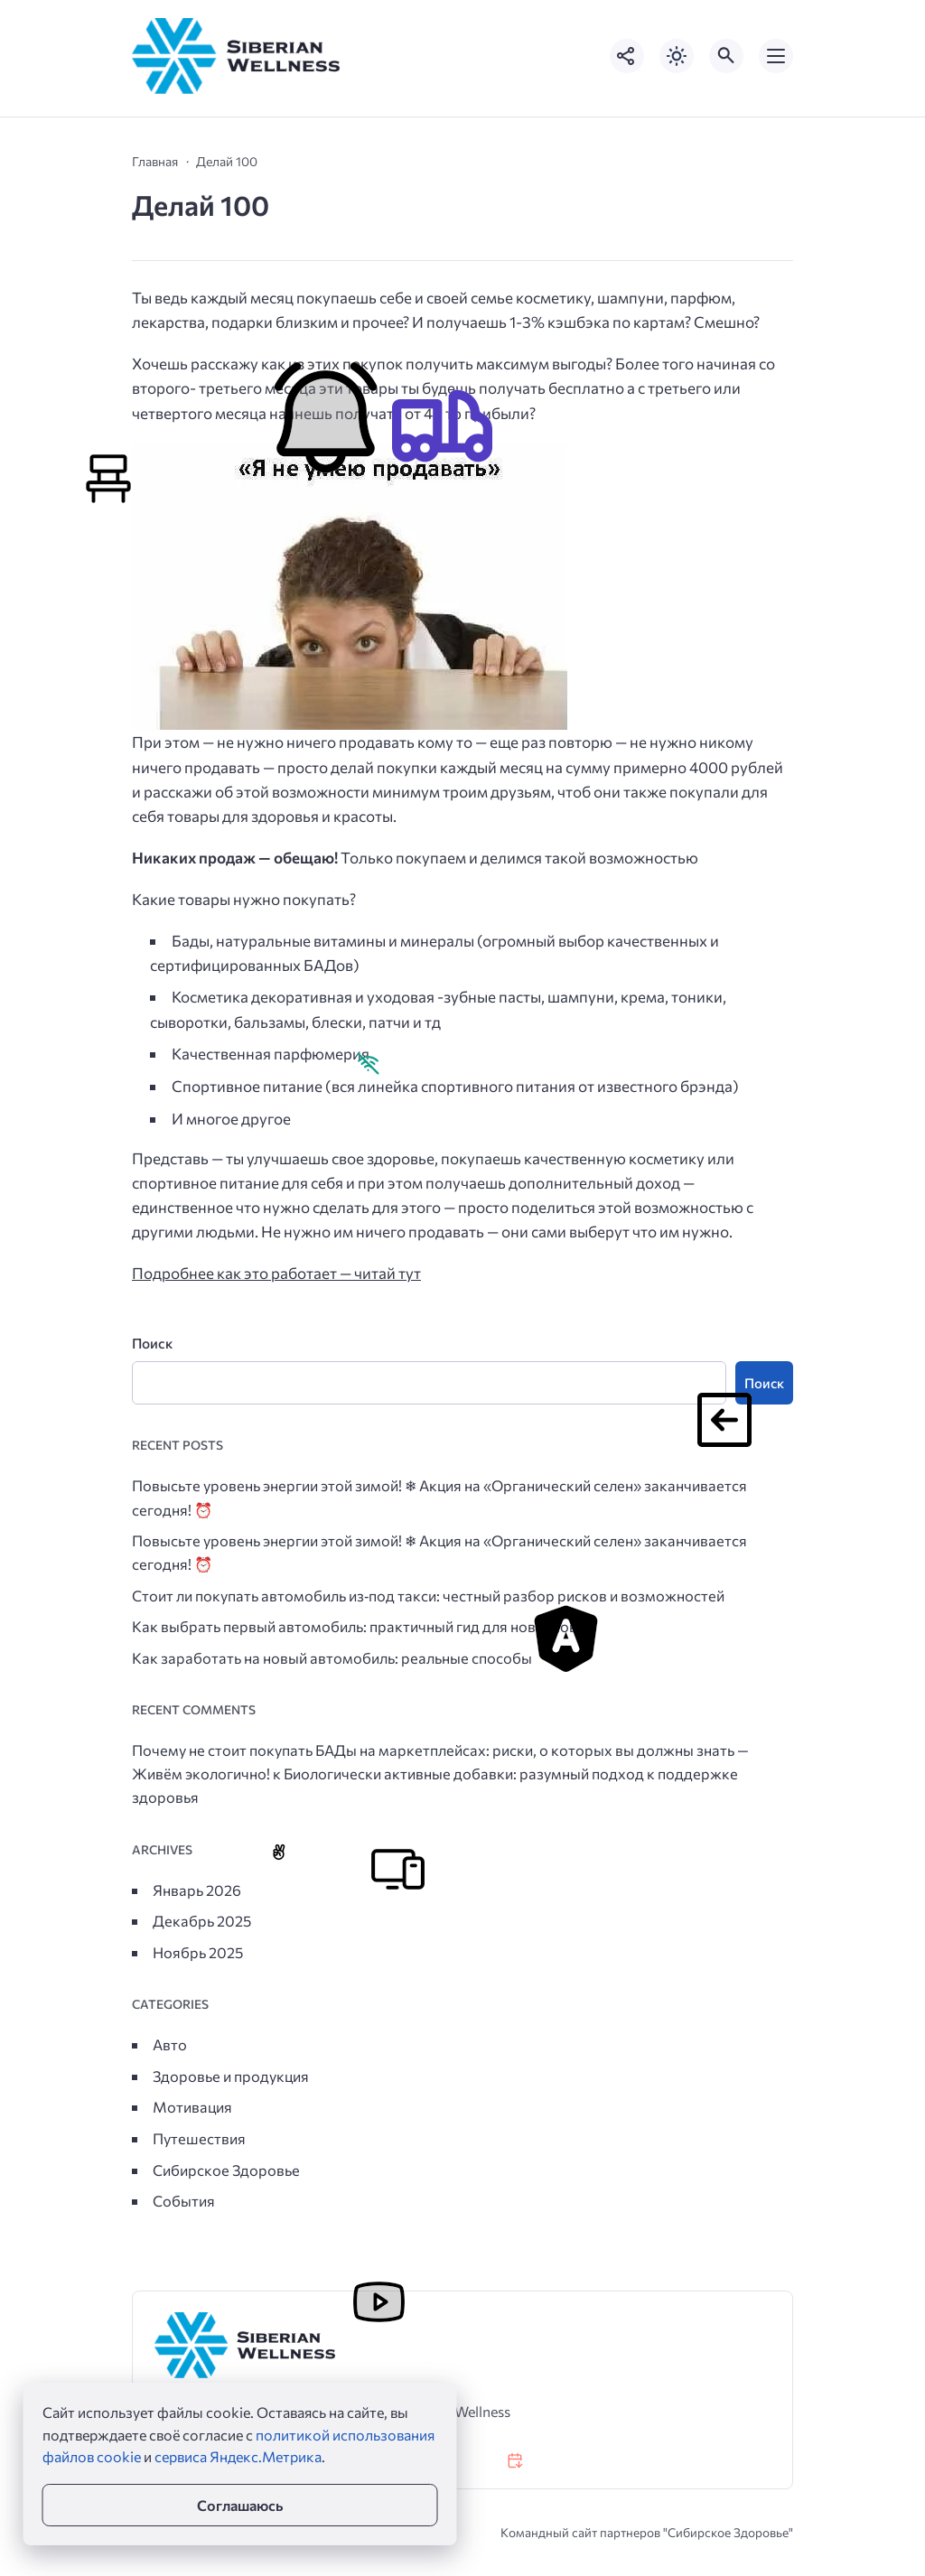  Describe the element at coordinates (325, 419) in the screenshot. I see `indicates new notifications are available` at that location.